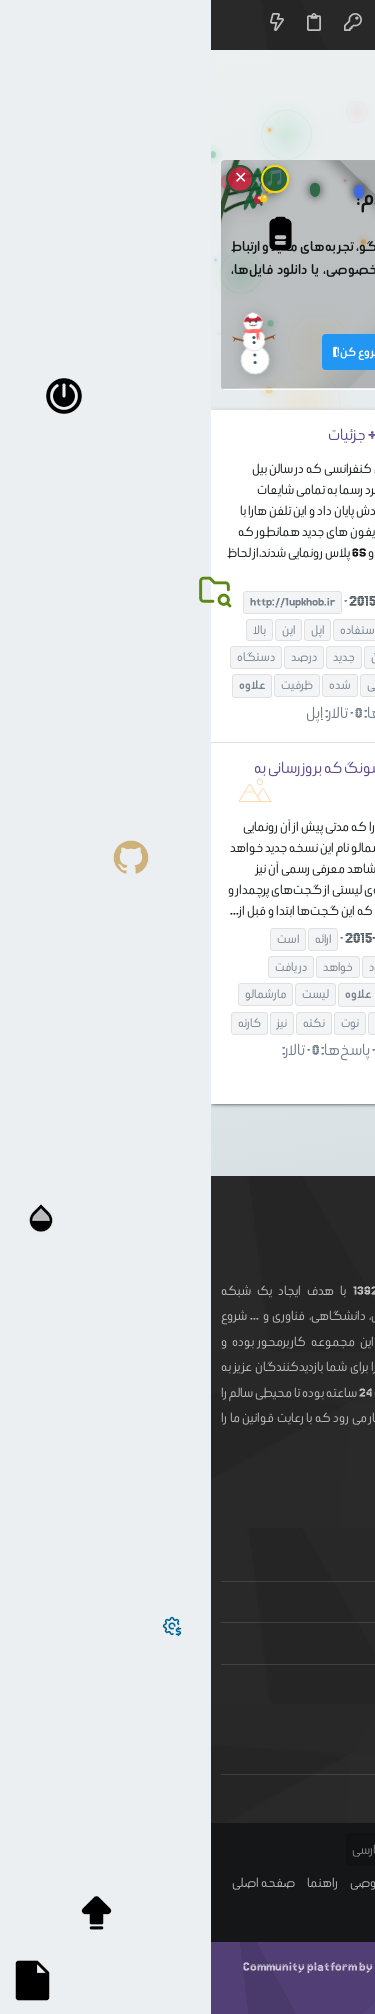 This screenshot has width=375, height=2014. What do you see at coordinates (255, 792) in the screenshot?
I see `view landscape or nature photos` at bounding box center [255, 792].